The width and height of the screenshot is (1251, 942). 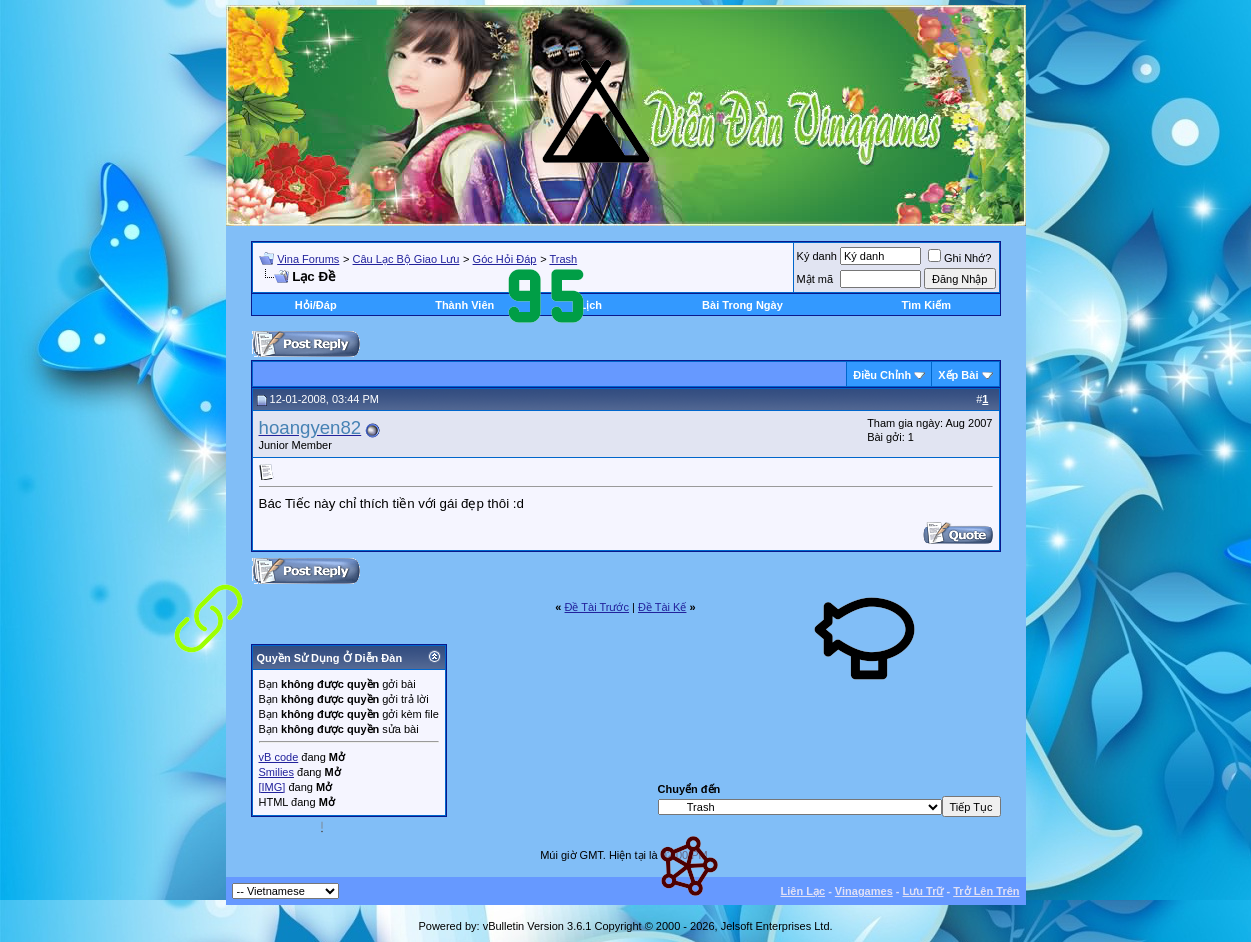 I want to click on indicates item number 95 in a list or sequence, so click(x=546, y=296).